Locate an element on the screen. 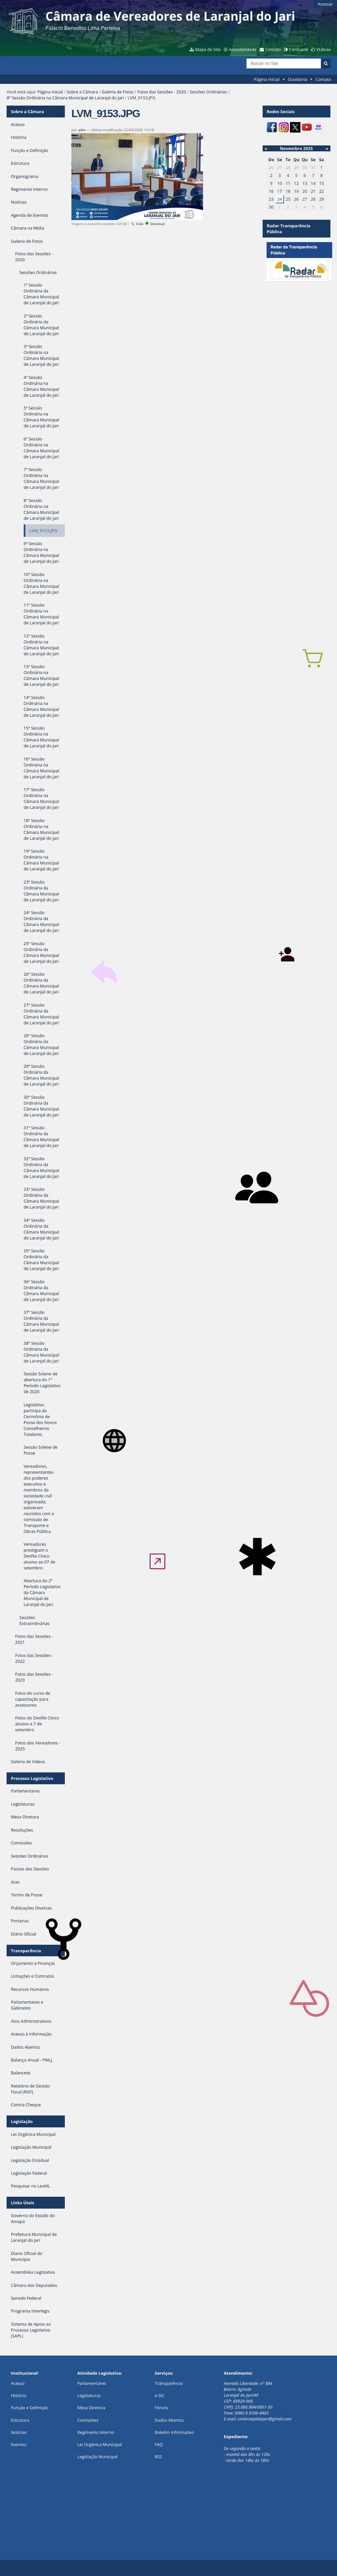  view contacts or friends list is located at coordinates (257, 1188).